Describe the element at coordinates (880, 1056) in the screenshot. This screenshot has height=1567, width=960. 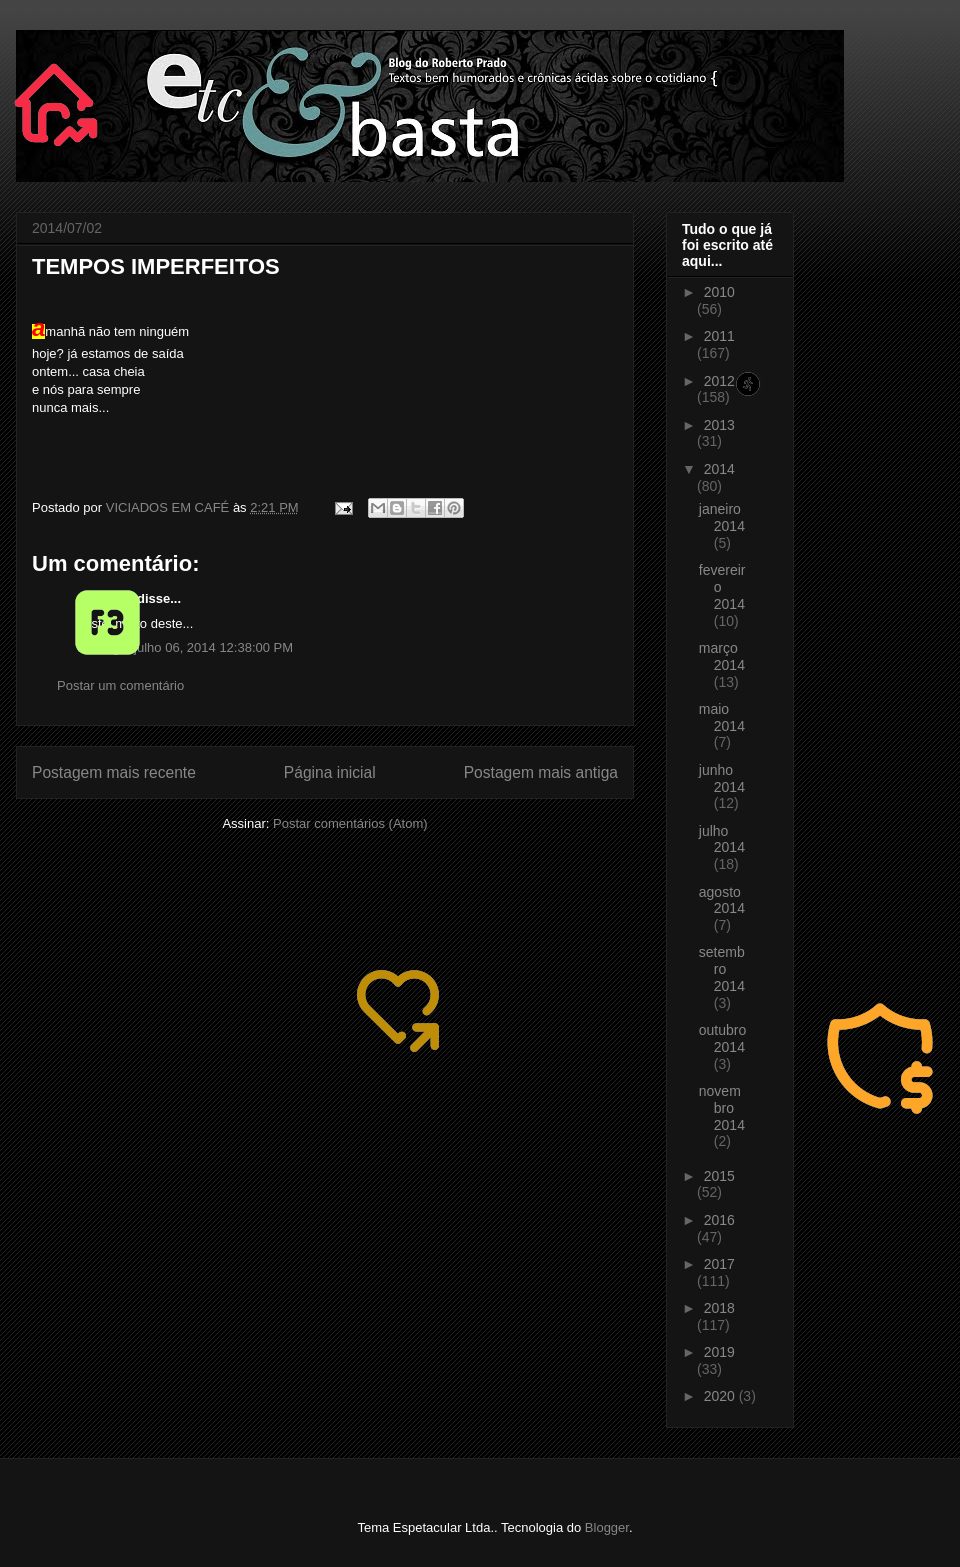
I see `access payment protection settings` at that location.